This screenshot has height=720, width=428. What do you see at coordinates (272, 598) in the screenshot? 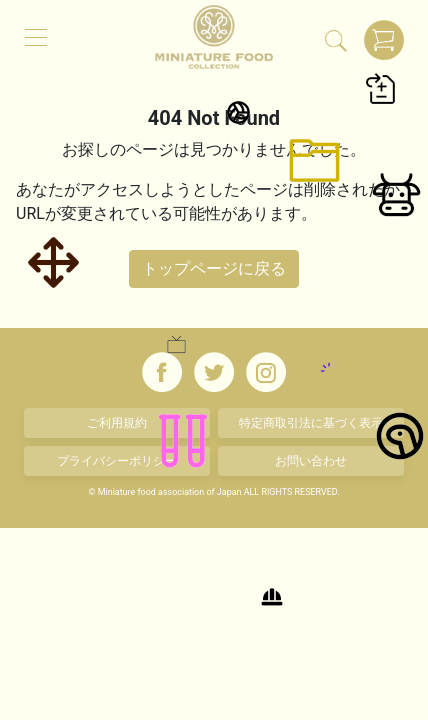
I see `access construction or work site features` at bounding box center [272, 598].